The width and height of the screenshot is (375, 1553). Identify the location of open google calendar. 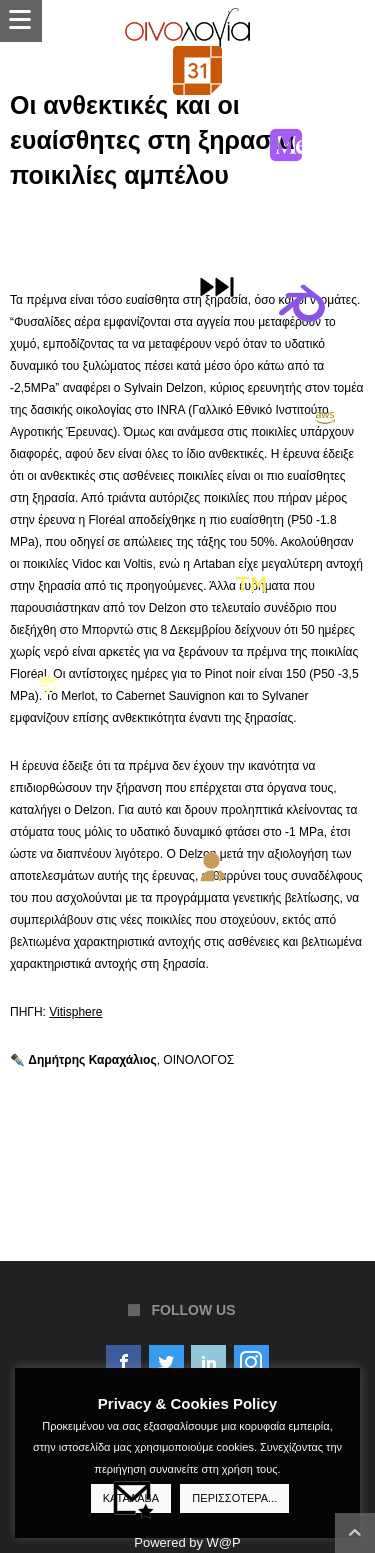
(197, 70).